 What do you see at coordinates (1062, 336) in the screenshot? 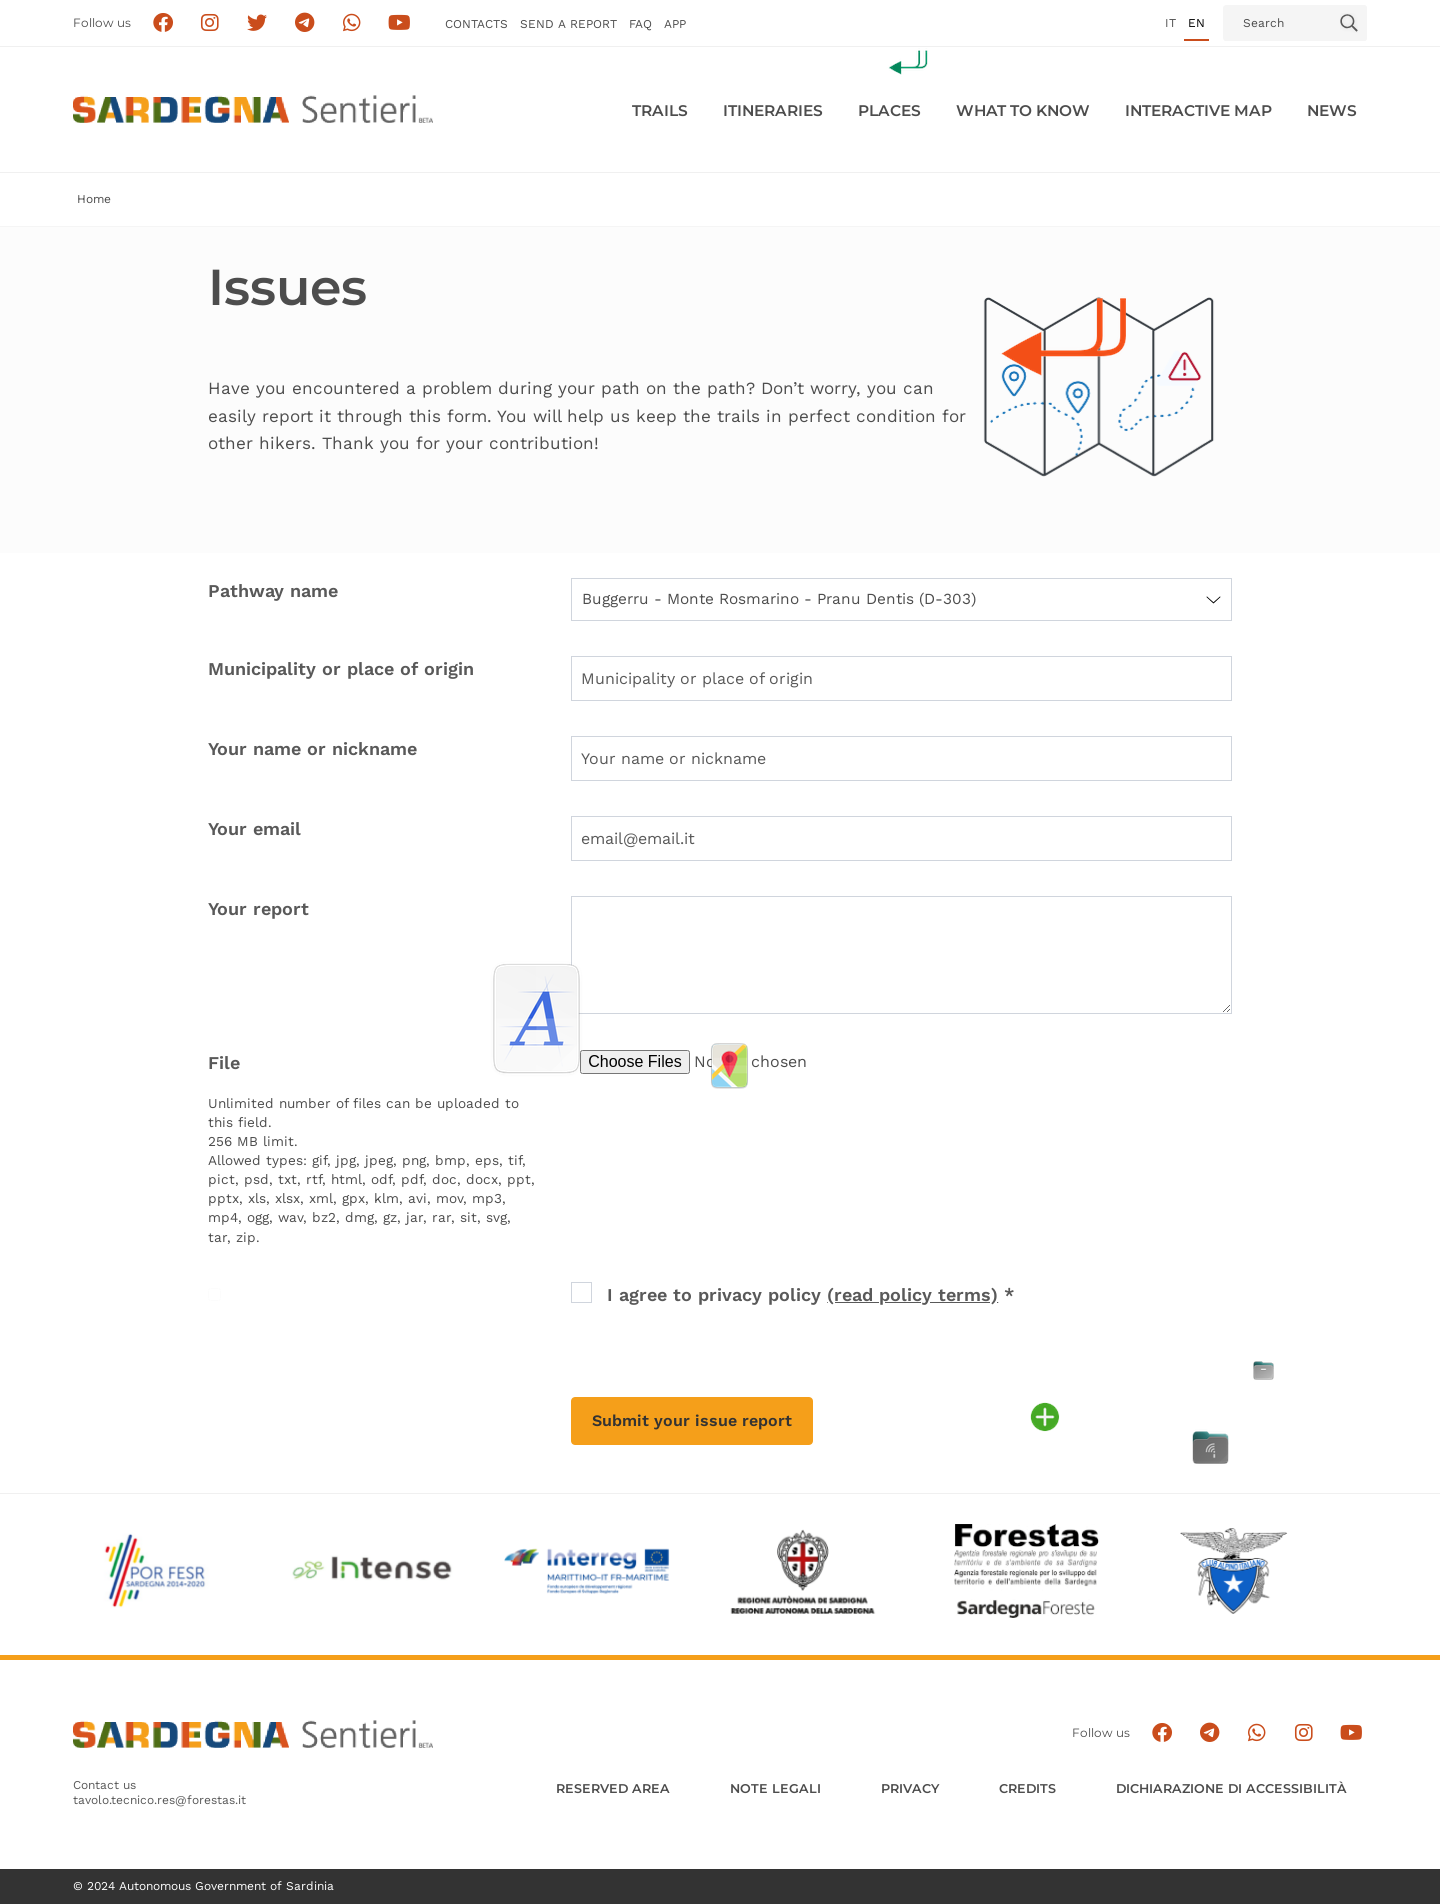
I see `reply to all recipients of an email` at bounding box center [1062, 336].